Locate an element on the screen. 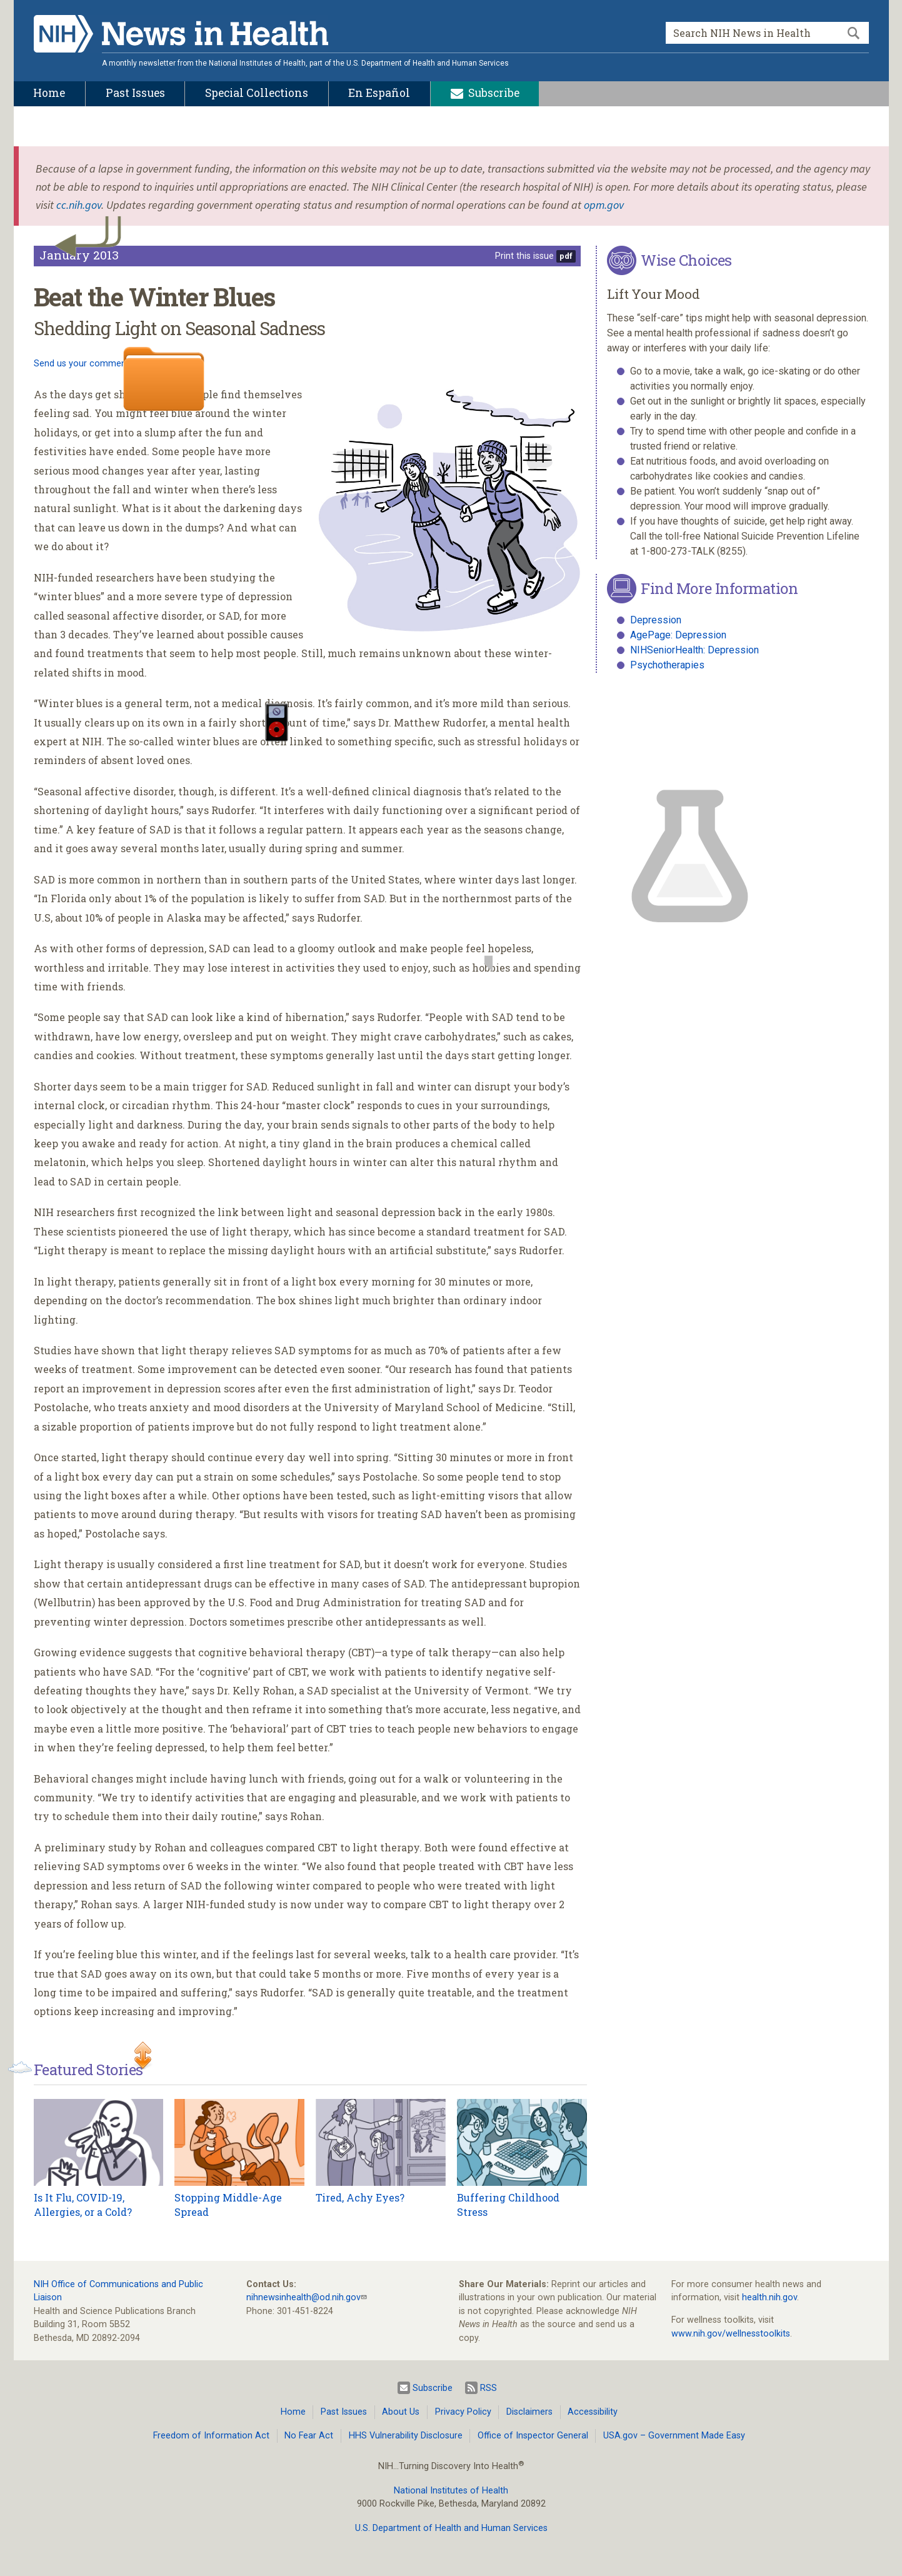 The width and height of the screenshot is (902, 2576). iPod device with sync disabled or unavailable is located at coordinates (276, 722).